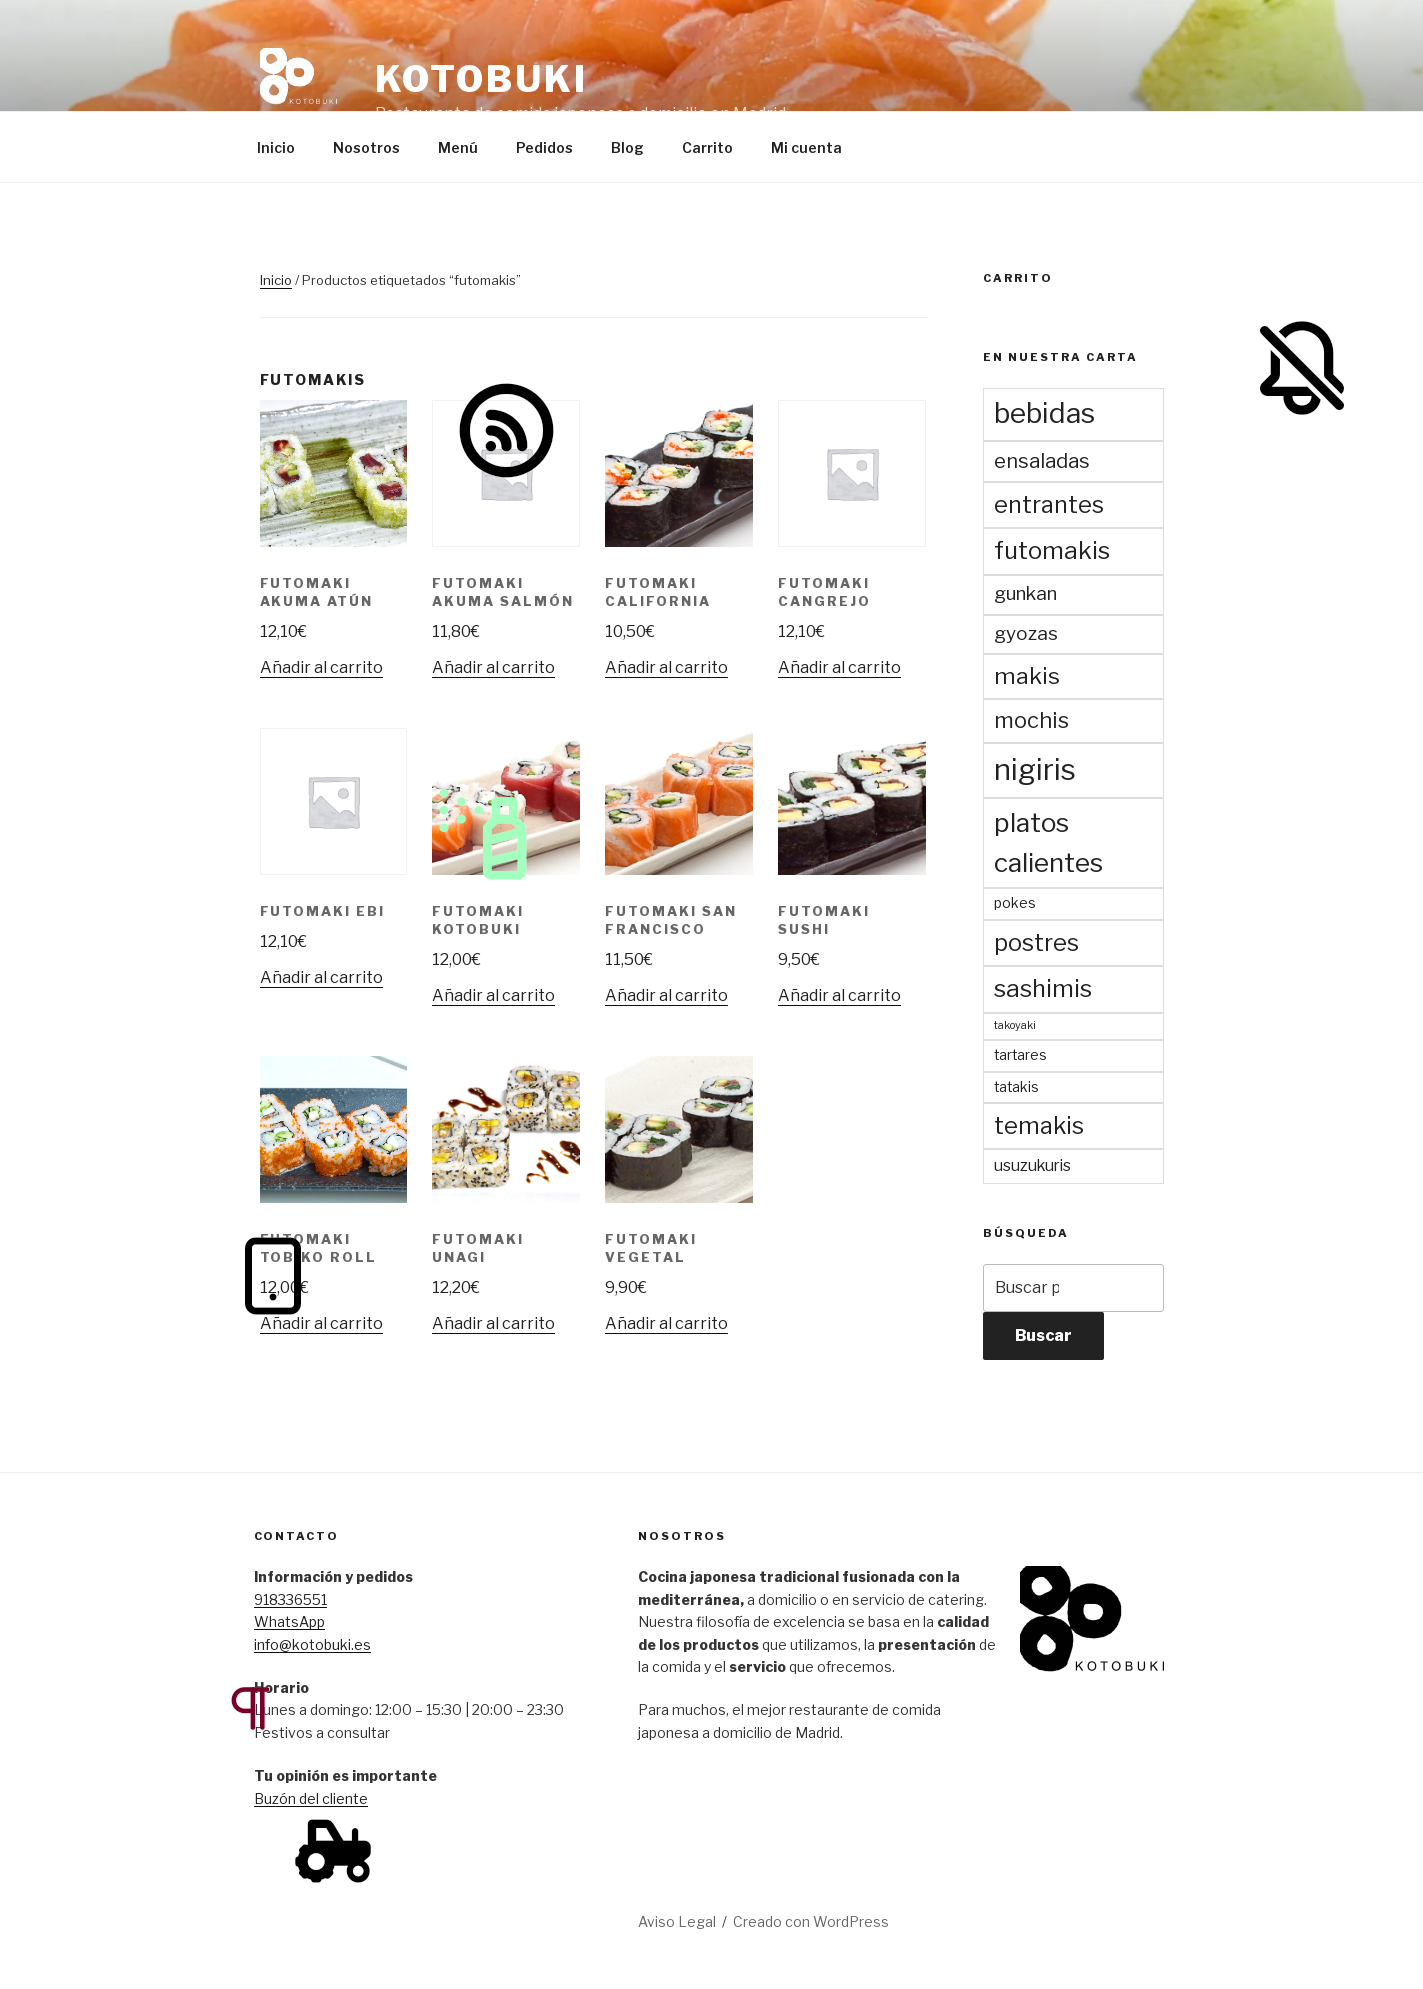  What do you see at coordinates (506, 430) in the screenshot?
I see `locate your airtag device` at bounding box center [506, 430].